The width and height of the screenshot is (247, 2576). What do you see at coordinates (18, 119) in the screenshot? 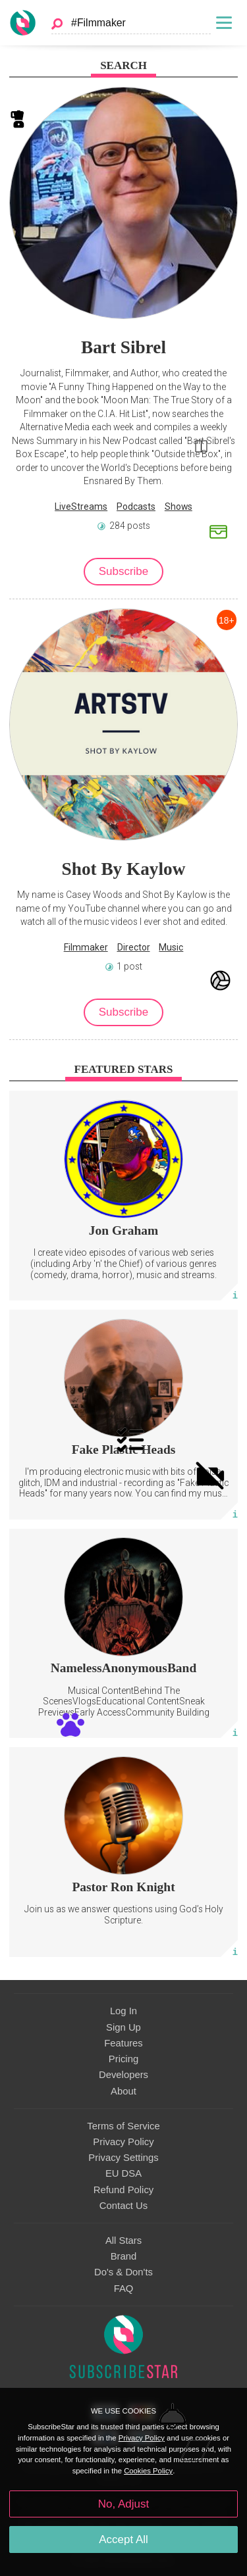
I see `access blender or mixing tool settings` at bounding box center [18, 119].